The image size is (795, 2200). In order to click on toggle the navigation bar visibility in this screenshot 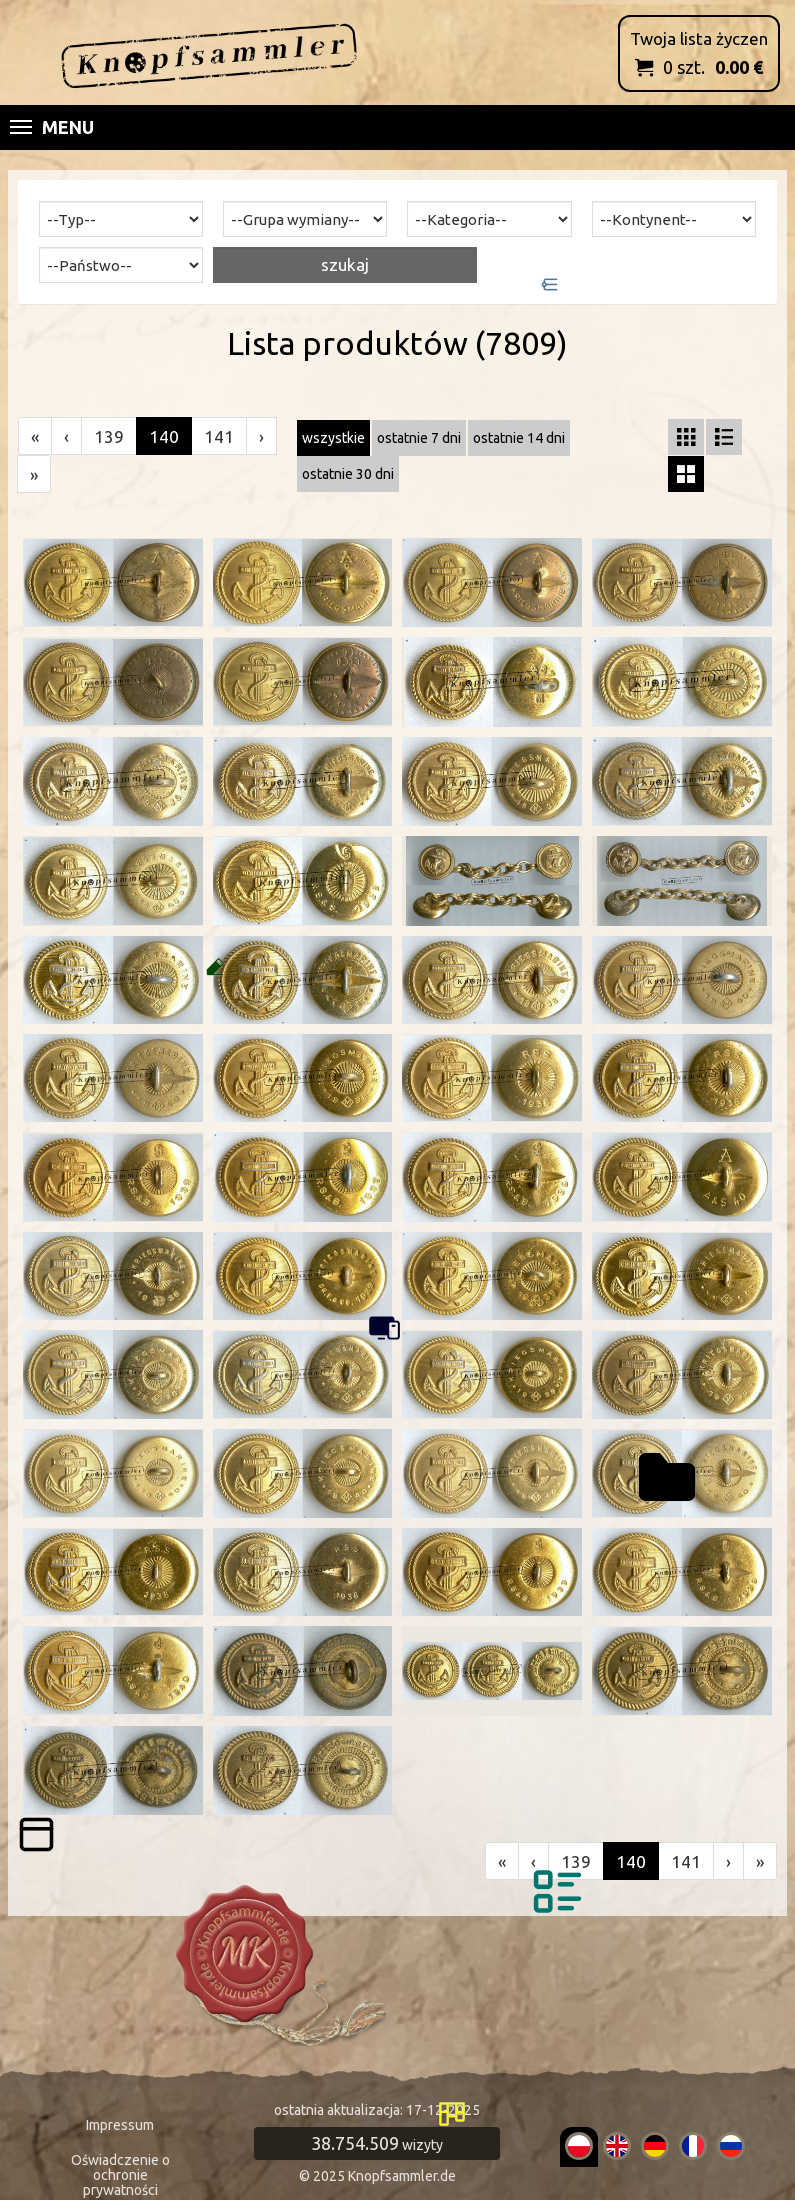, I will do `click(36, 1834)`.